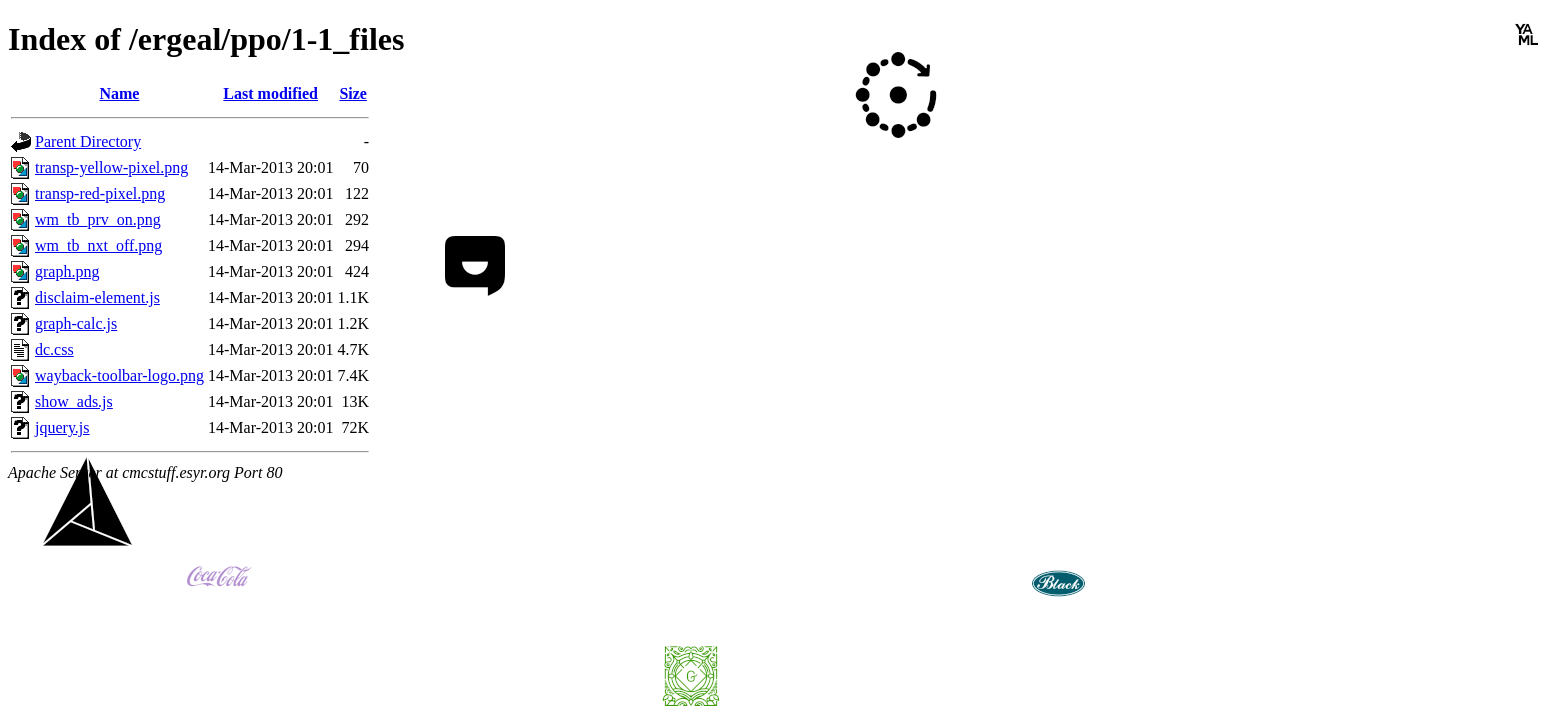 The height and width of the screenshot is (720, 1568). I want to click on open the Answer Q&A platform, so click(475, 266).